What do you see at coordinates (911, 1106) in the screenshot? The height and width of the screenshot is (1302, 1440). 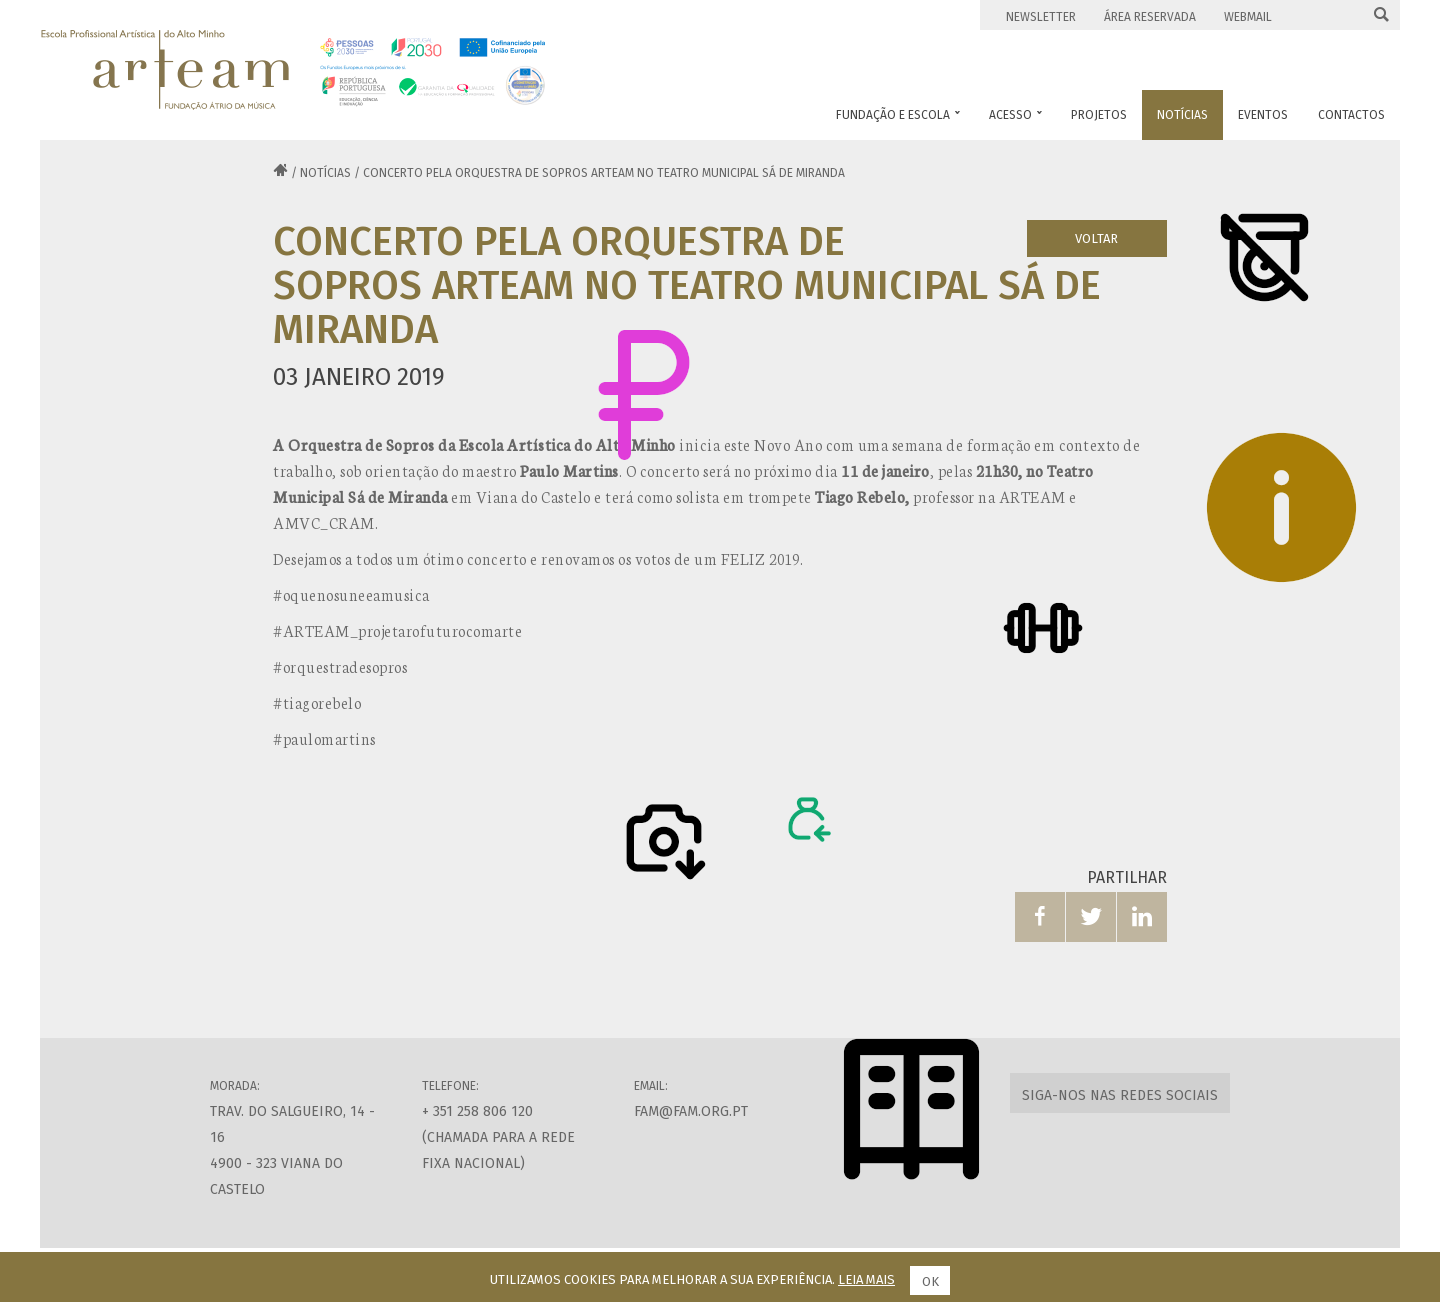 I see `access storage lockers` at bounding box center [911, 1106].